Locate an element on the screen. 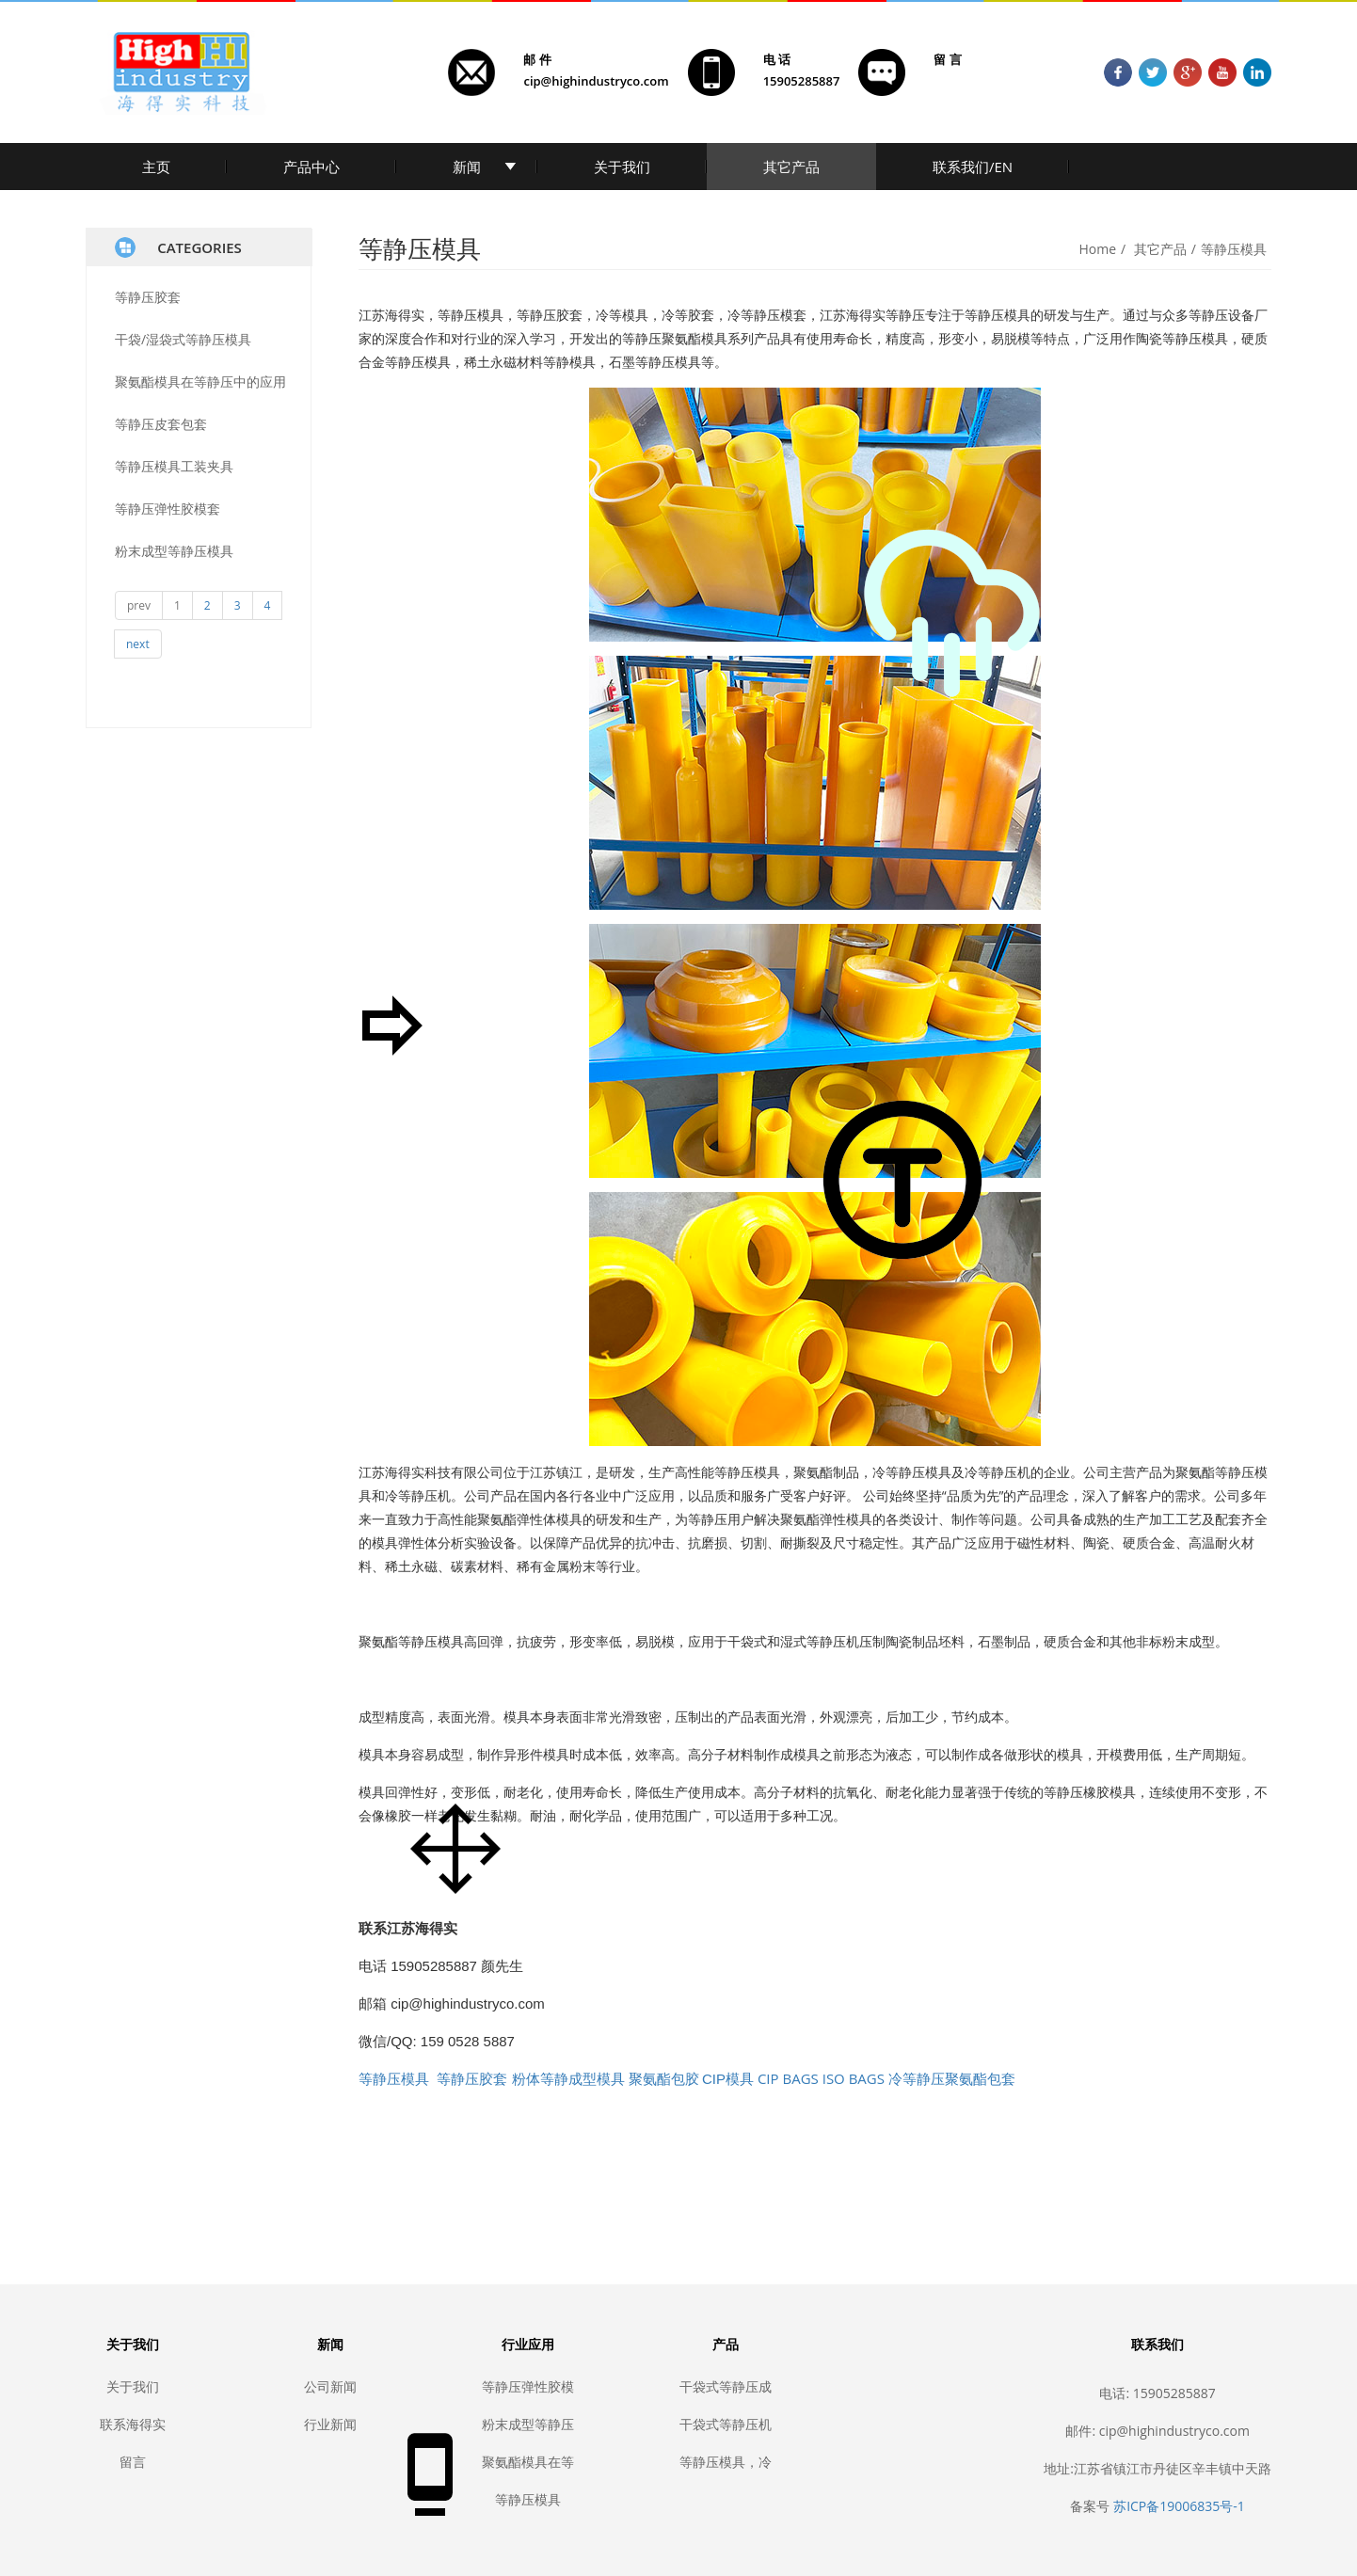 The image size is (1357, 2576). forward an email or message is located at coordinates (392, 1026).